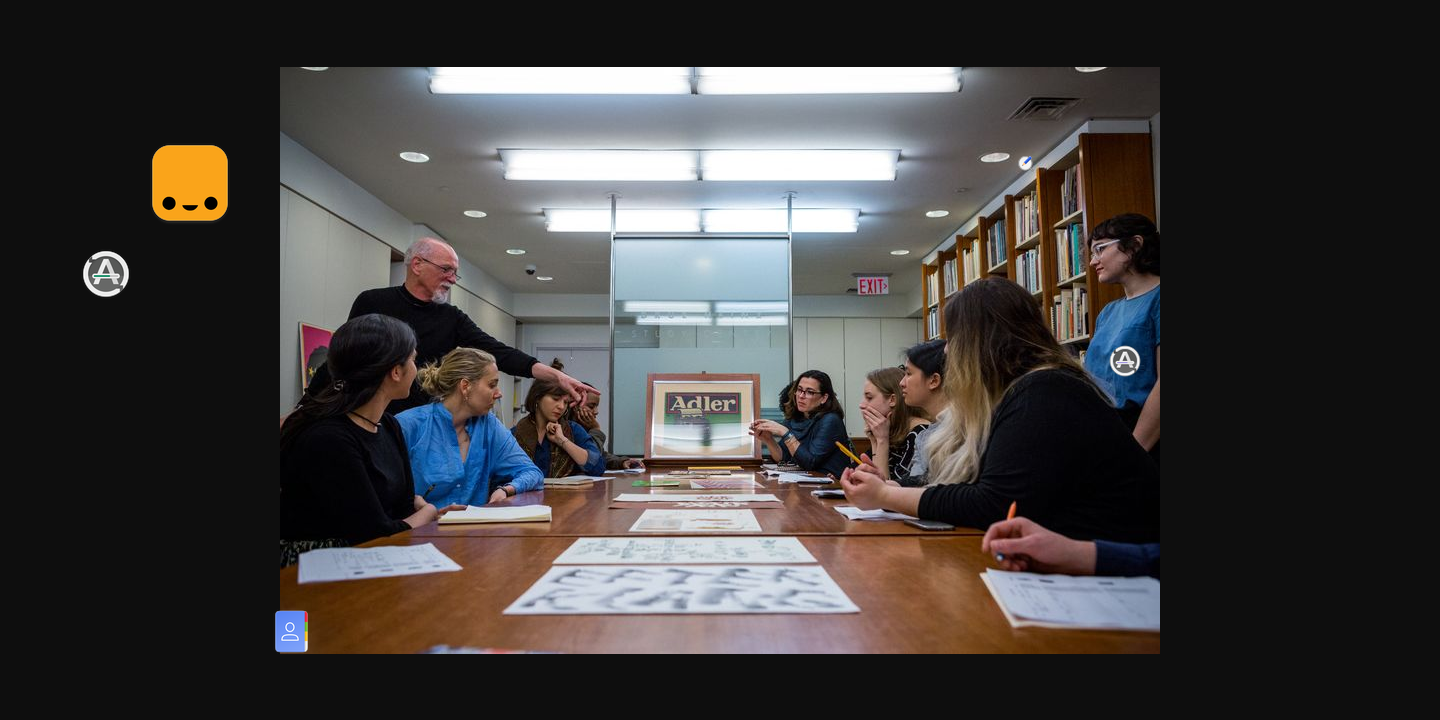 Image resolution: width=1440 pixels, height=720 pixels. I want to click on open the contacts app, so click(291, 631).